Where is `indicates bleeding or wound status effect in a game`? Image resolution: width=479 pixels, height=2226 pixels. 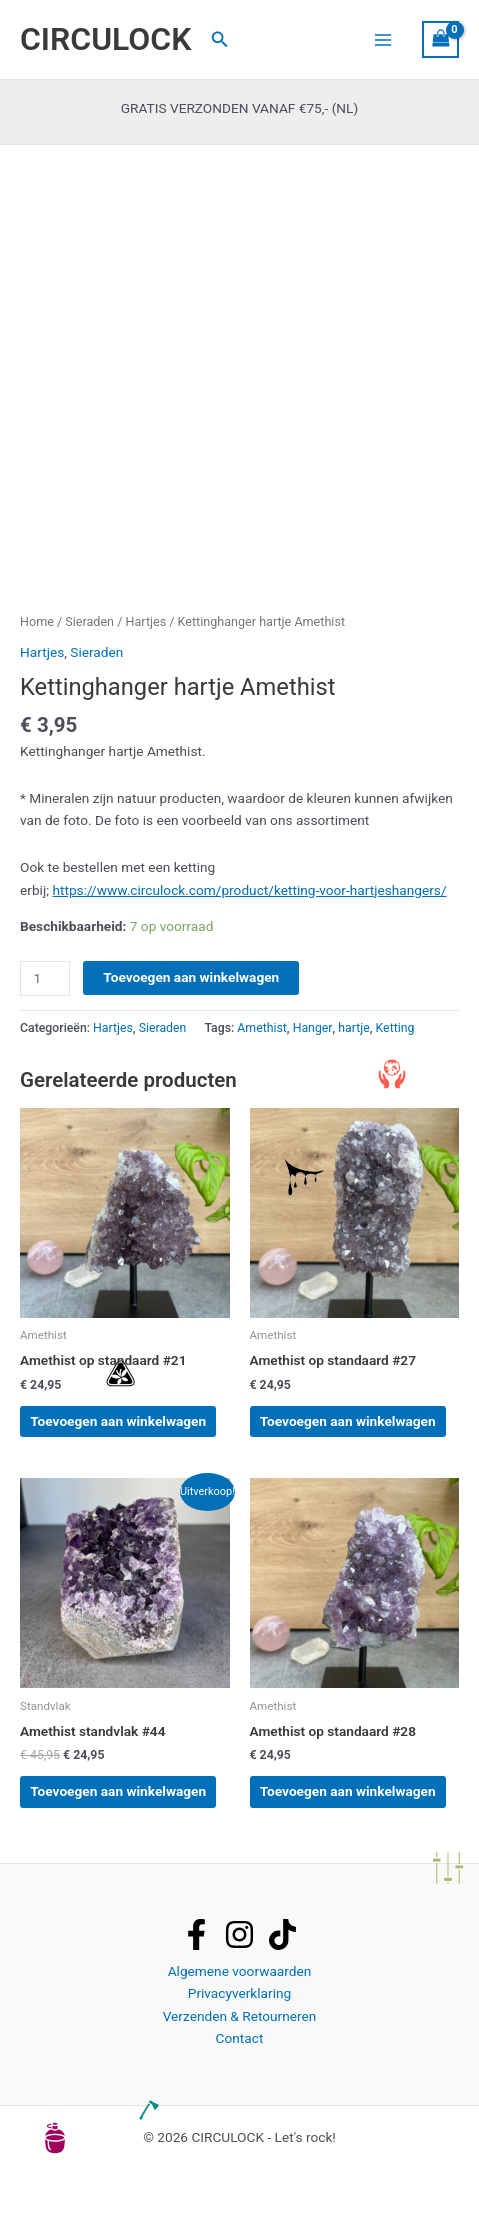 indicates bleeding or wound status effect in a game is located at coordinates (304, 1176).